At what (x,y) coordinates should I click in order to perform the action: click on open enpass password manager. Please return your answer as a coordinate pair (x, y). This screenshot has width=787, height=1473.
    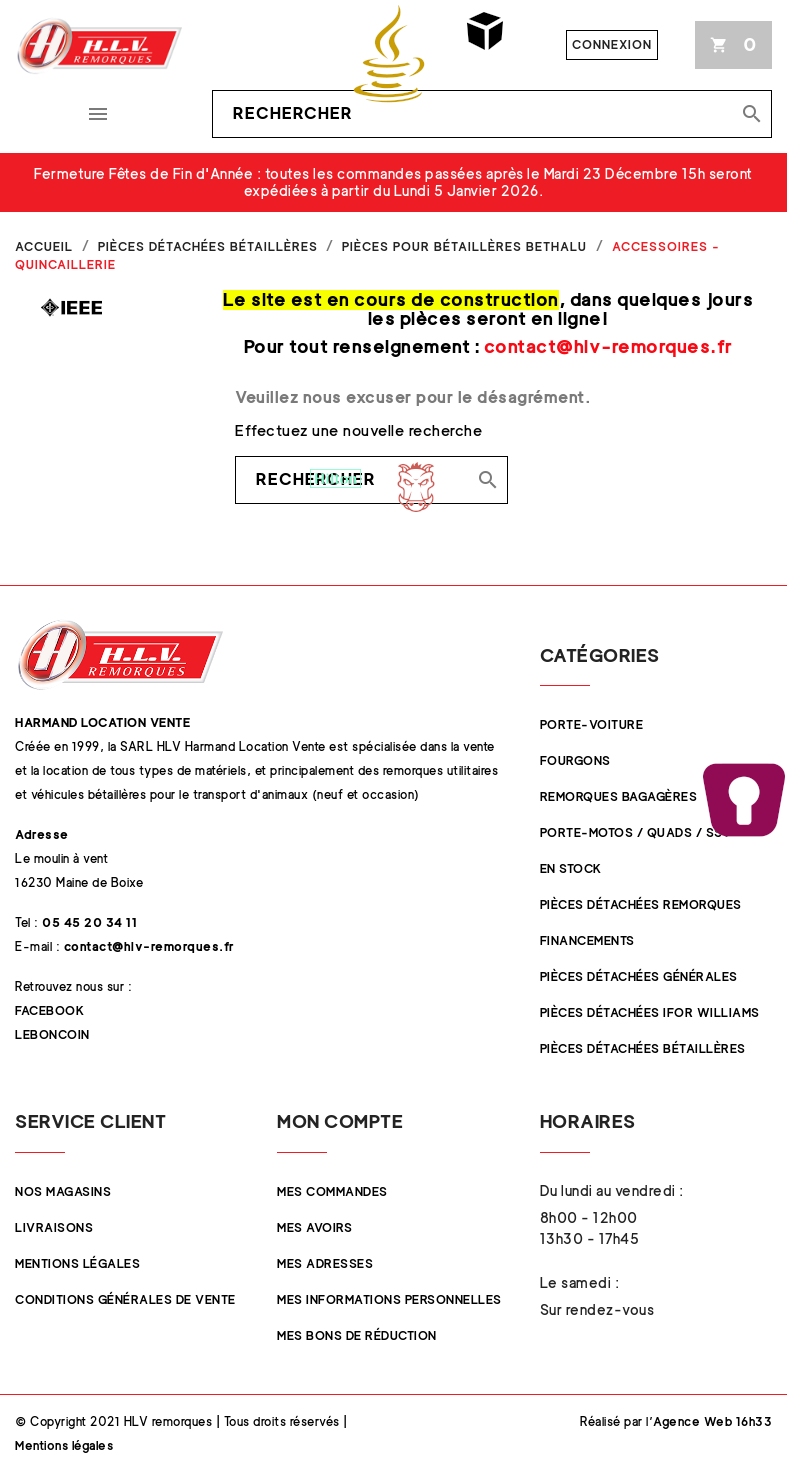
    Looking at the image, I should click on (744, 800).